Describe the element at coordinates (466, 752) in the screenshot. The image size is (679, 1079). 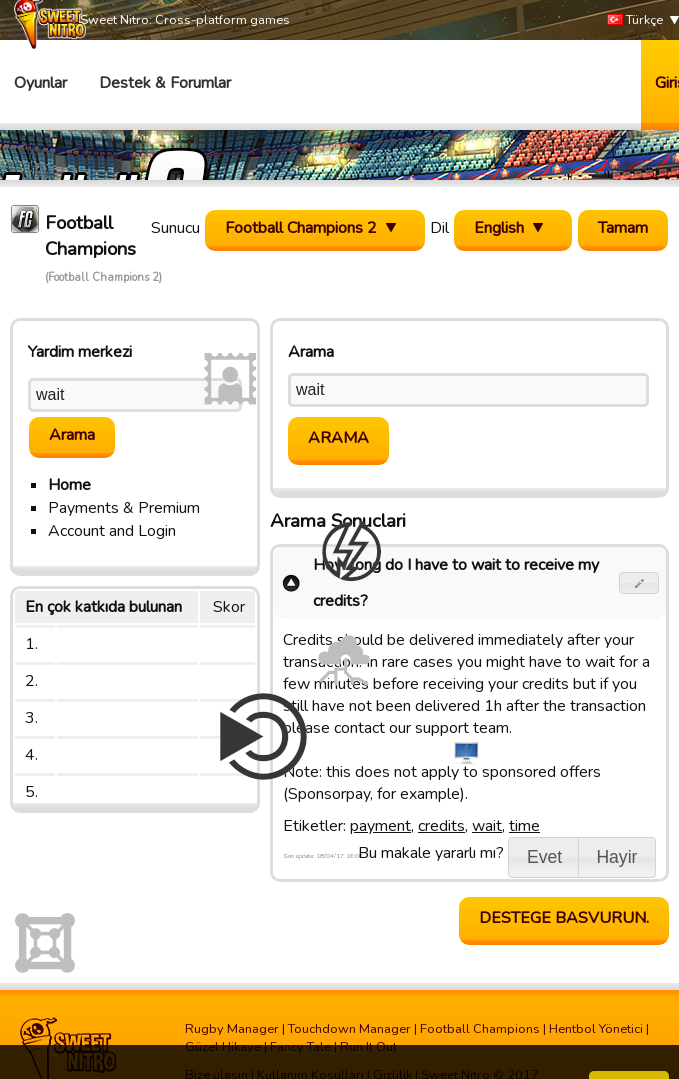
I see `display or monitor settings` at that location.